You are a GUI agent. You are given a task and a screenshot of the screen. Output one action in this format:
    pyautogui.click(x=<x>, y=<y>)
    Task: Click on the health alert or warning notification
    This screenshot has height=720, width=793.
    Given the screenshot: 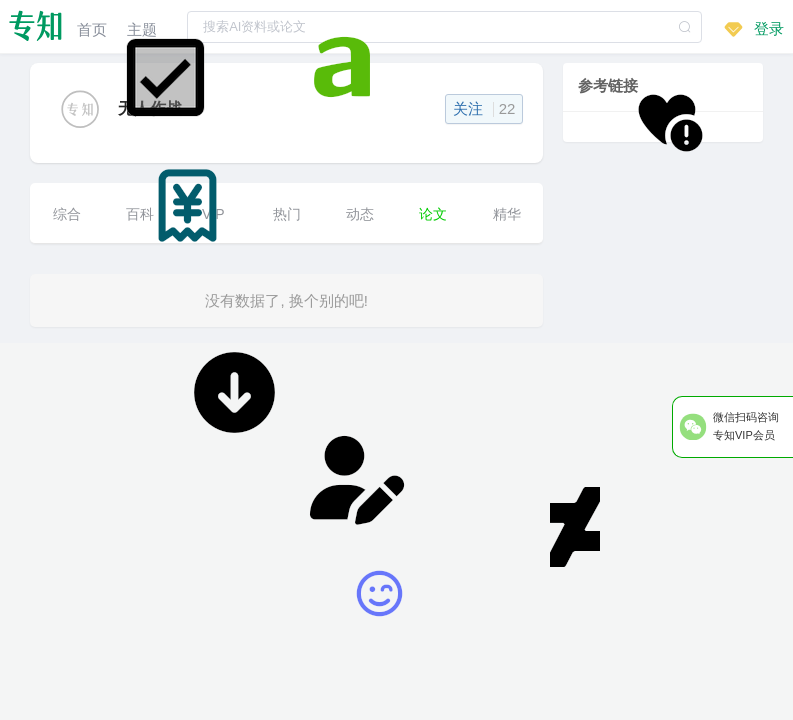 What is the action you would take?
    pyautogui.click(x=670, y=119)
    